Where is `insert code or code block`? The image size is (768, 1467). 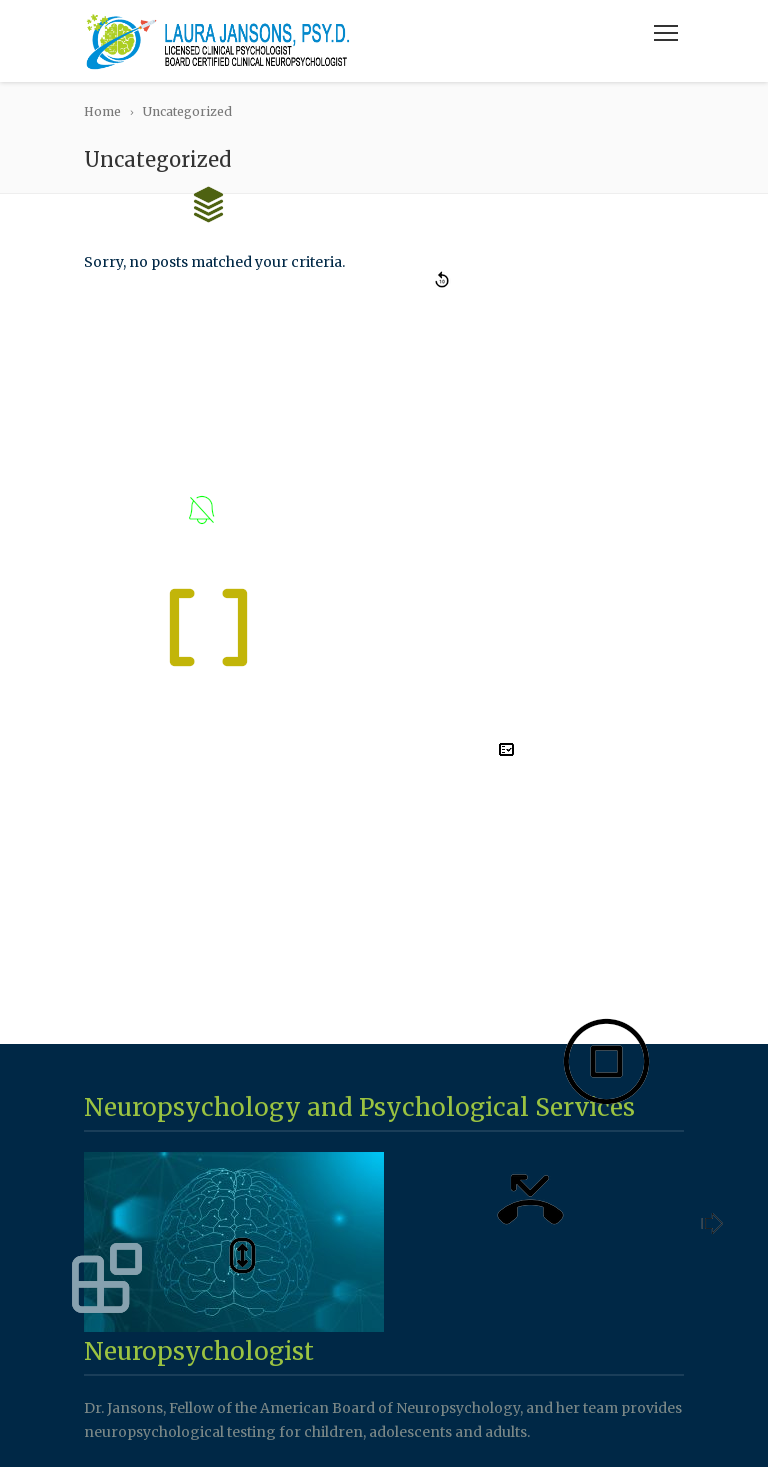
insert code or code block is located at coordinates (208, 627).